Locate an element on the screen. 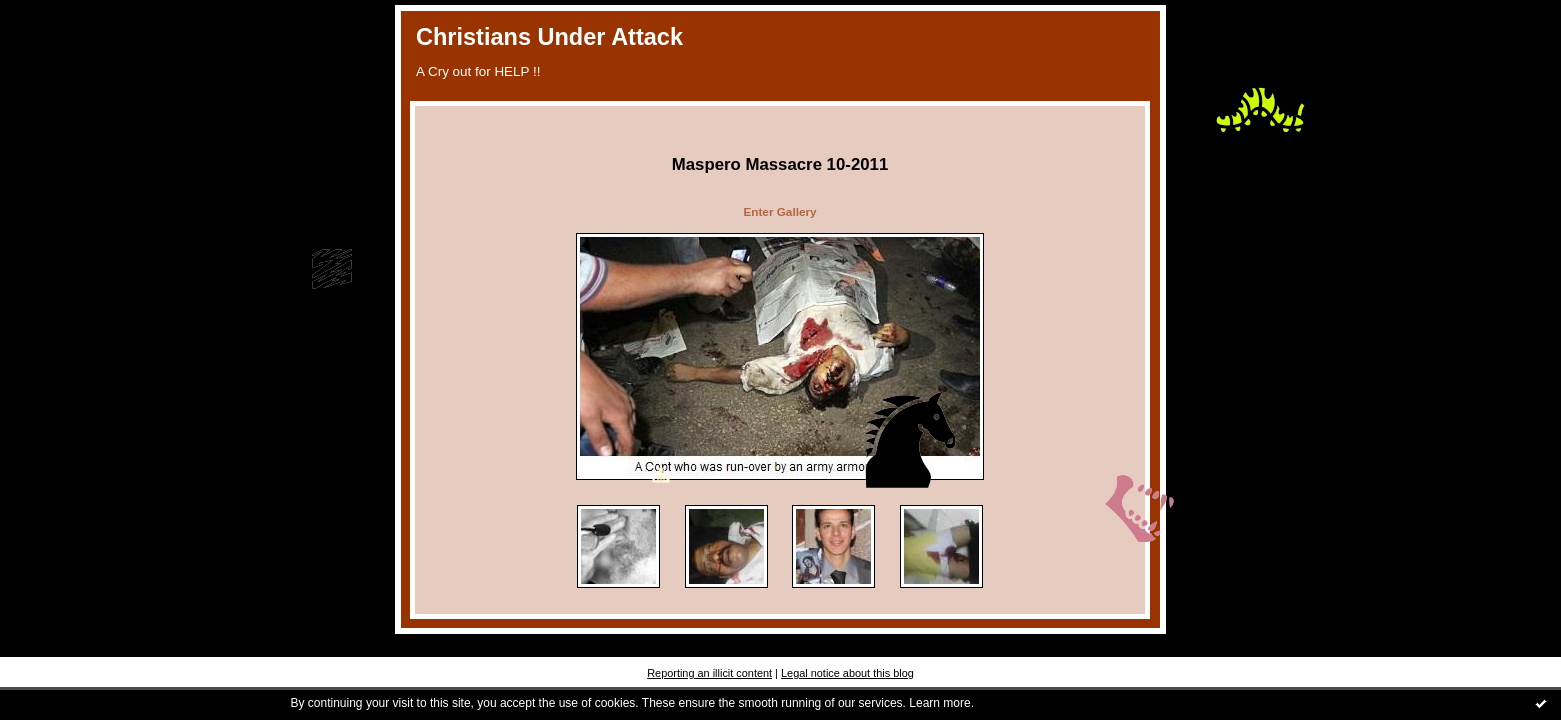 This screenshot has width=1561, height=720. launch or deploy an application is located at coordinates (661, 474).